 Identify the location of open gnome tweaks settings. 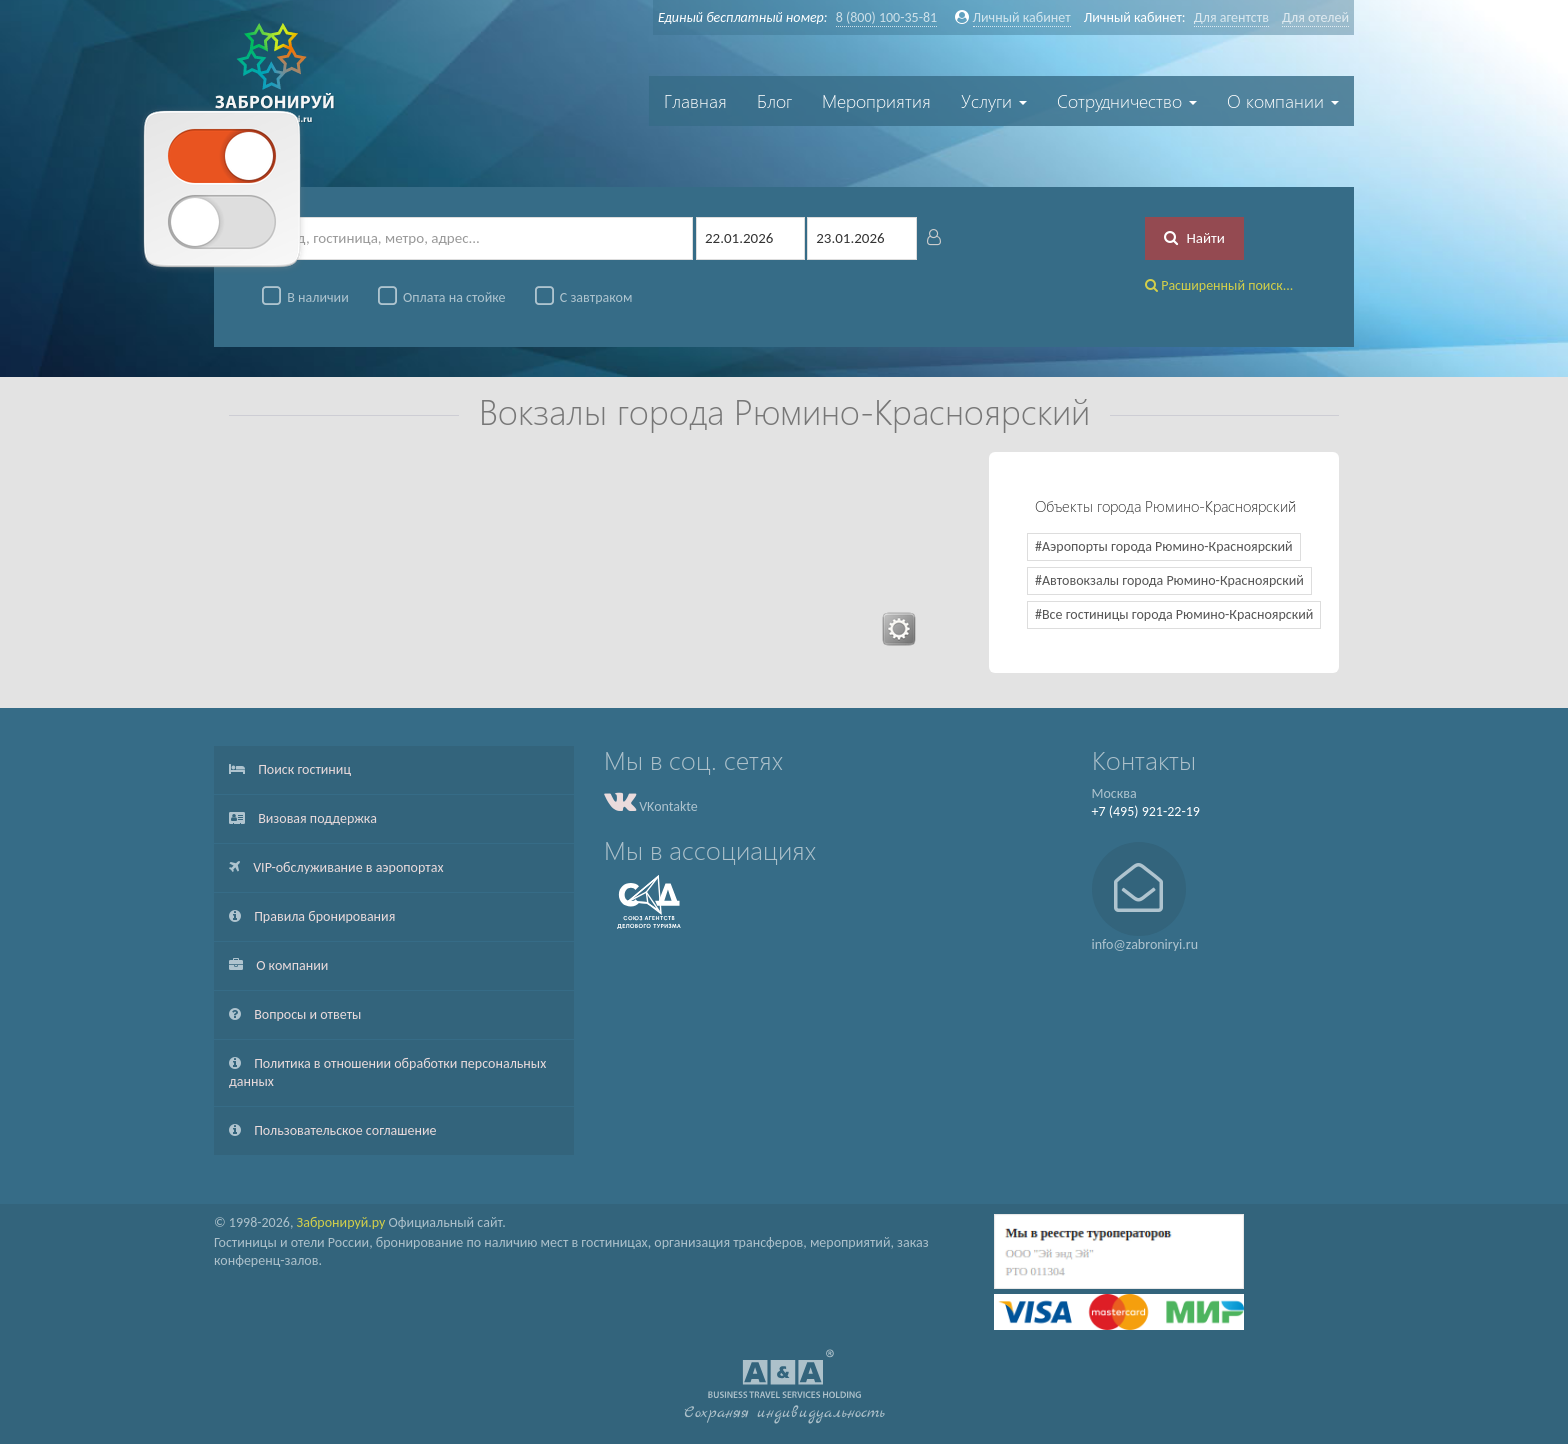
(222, 189).